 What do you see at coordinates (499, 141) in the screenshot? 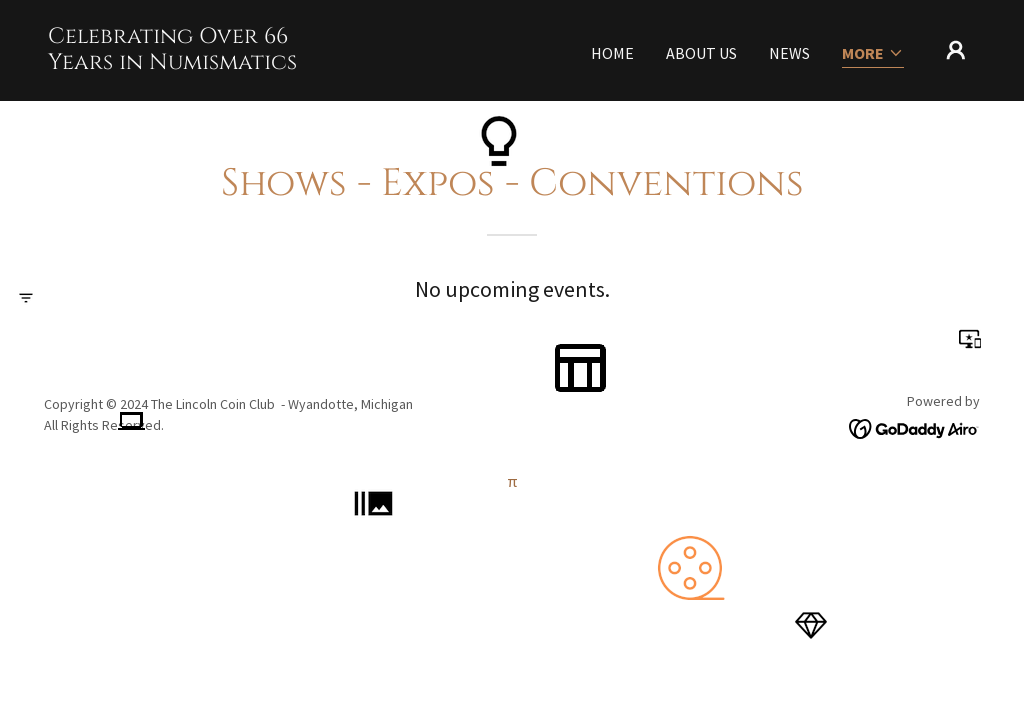
I see `view tips or suggestions` at bounding box center [499, 141].